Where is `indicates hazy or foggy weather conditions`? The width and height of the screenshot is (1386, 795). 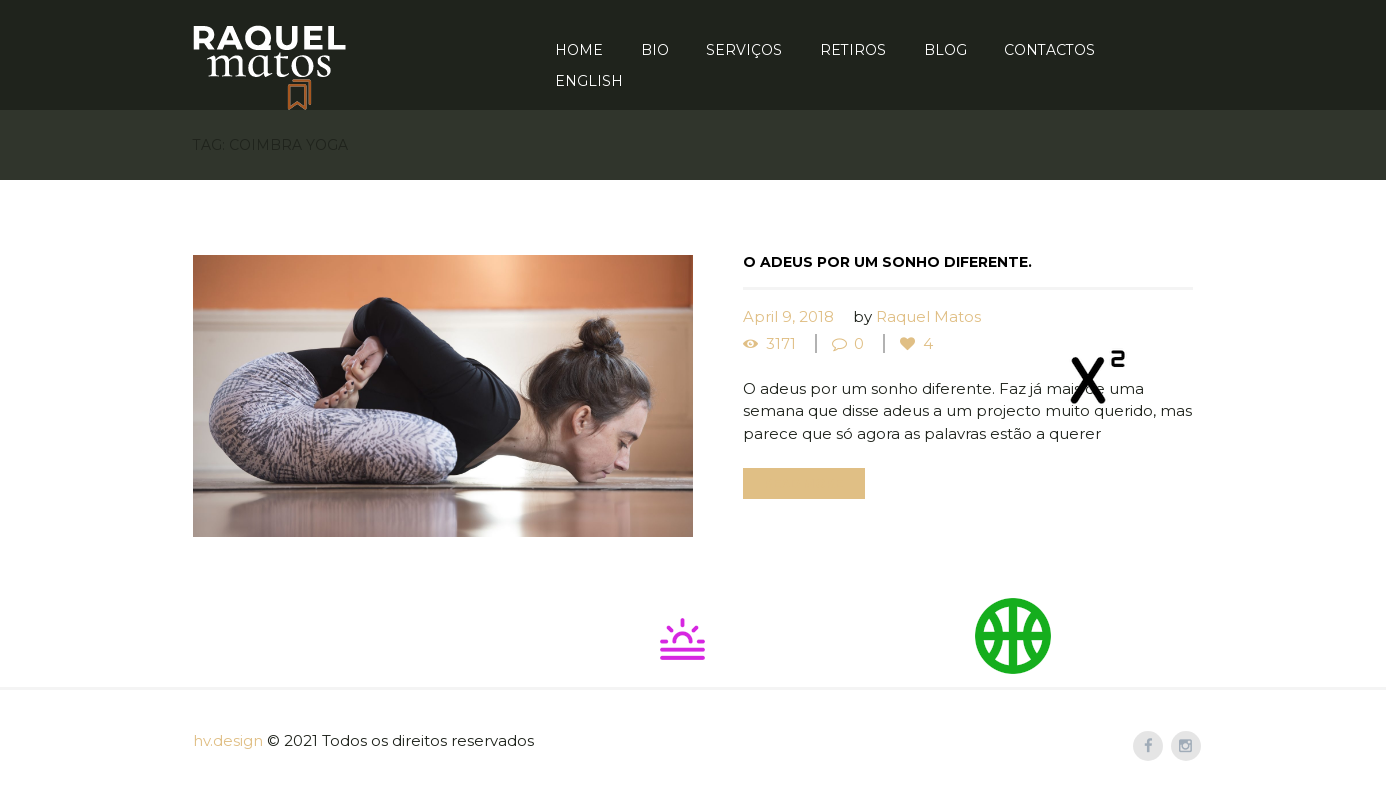
indicates hazy or foggy weather conditions is located at coordinates (682, 639).